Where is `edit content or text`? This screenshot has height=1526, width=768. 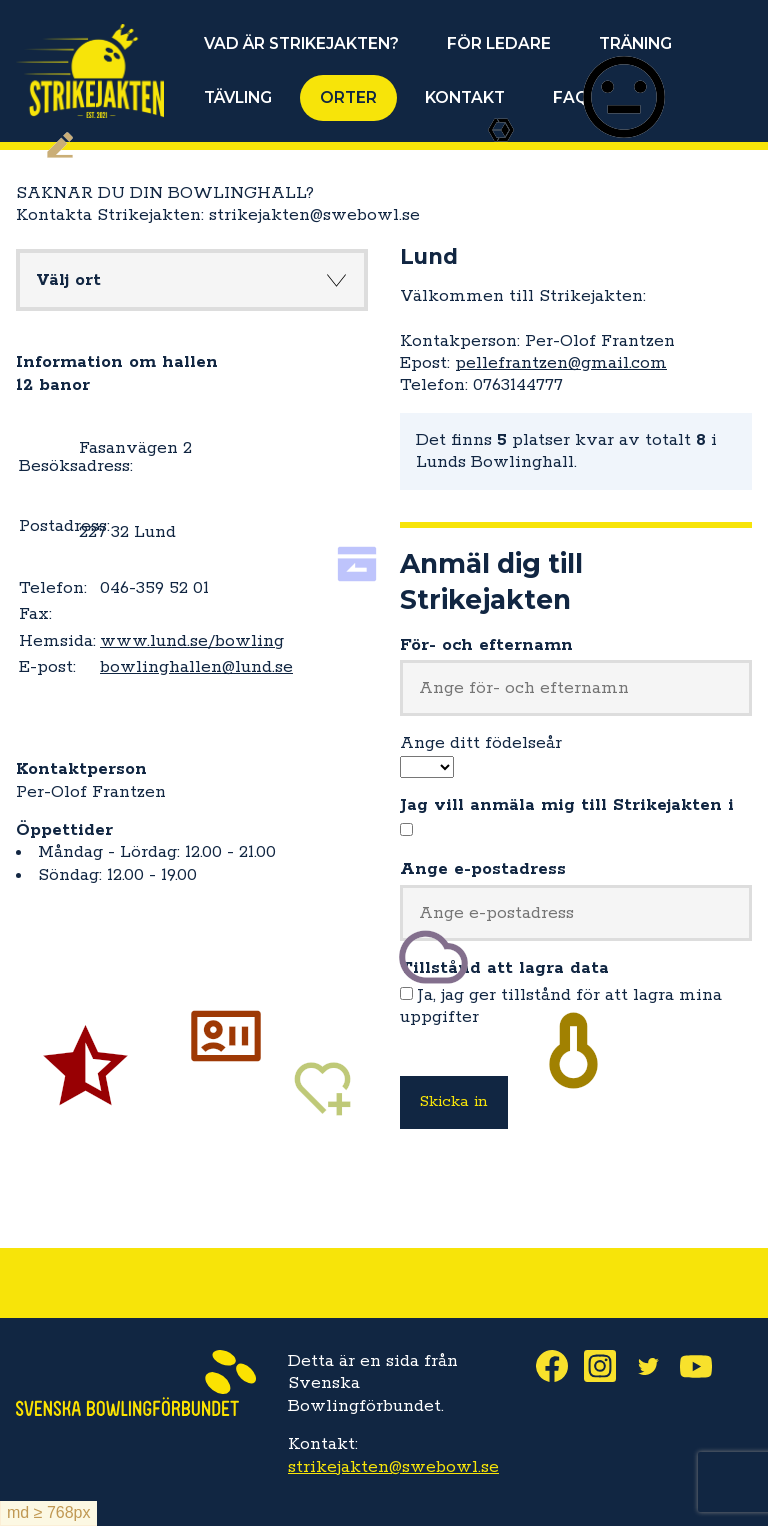
edit content or text is located at coordinates (60, 145).